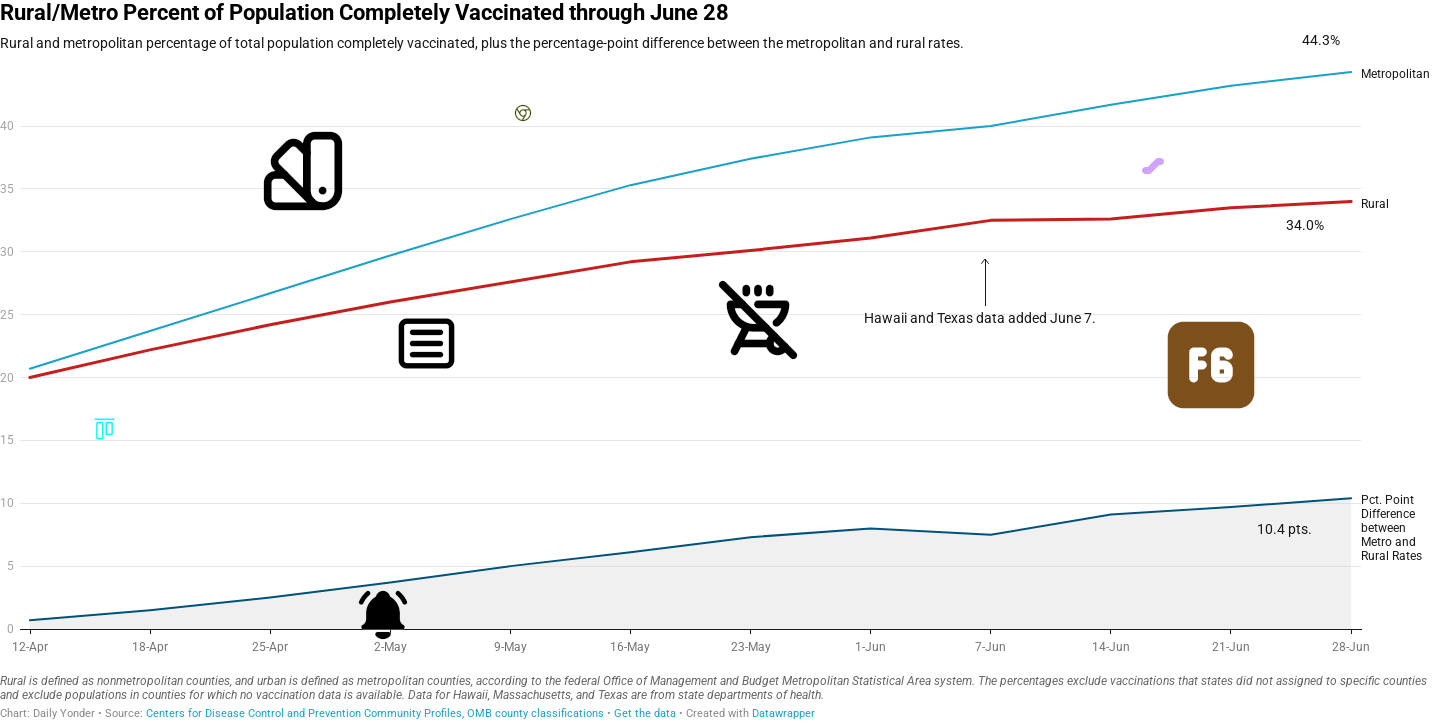  What do you see at coordinates (426, 343) in the screenshot?
I see `view article or document content` at bounding box center [426, 343].